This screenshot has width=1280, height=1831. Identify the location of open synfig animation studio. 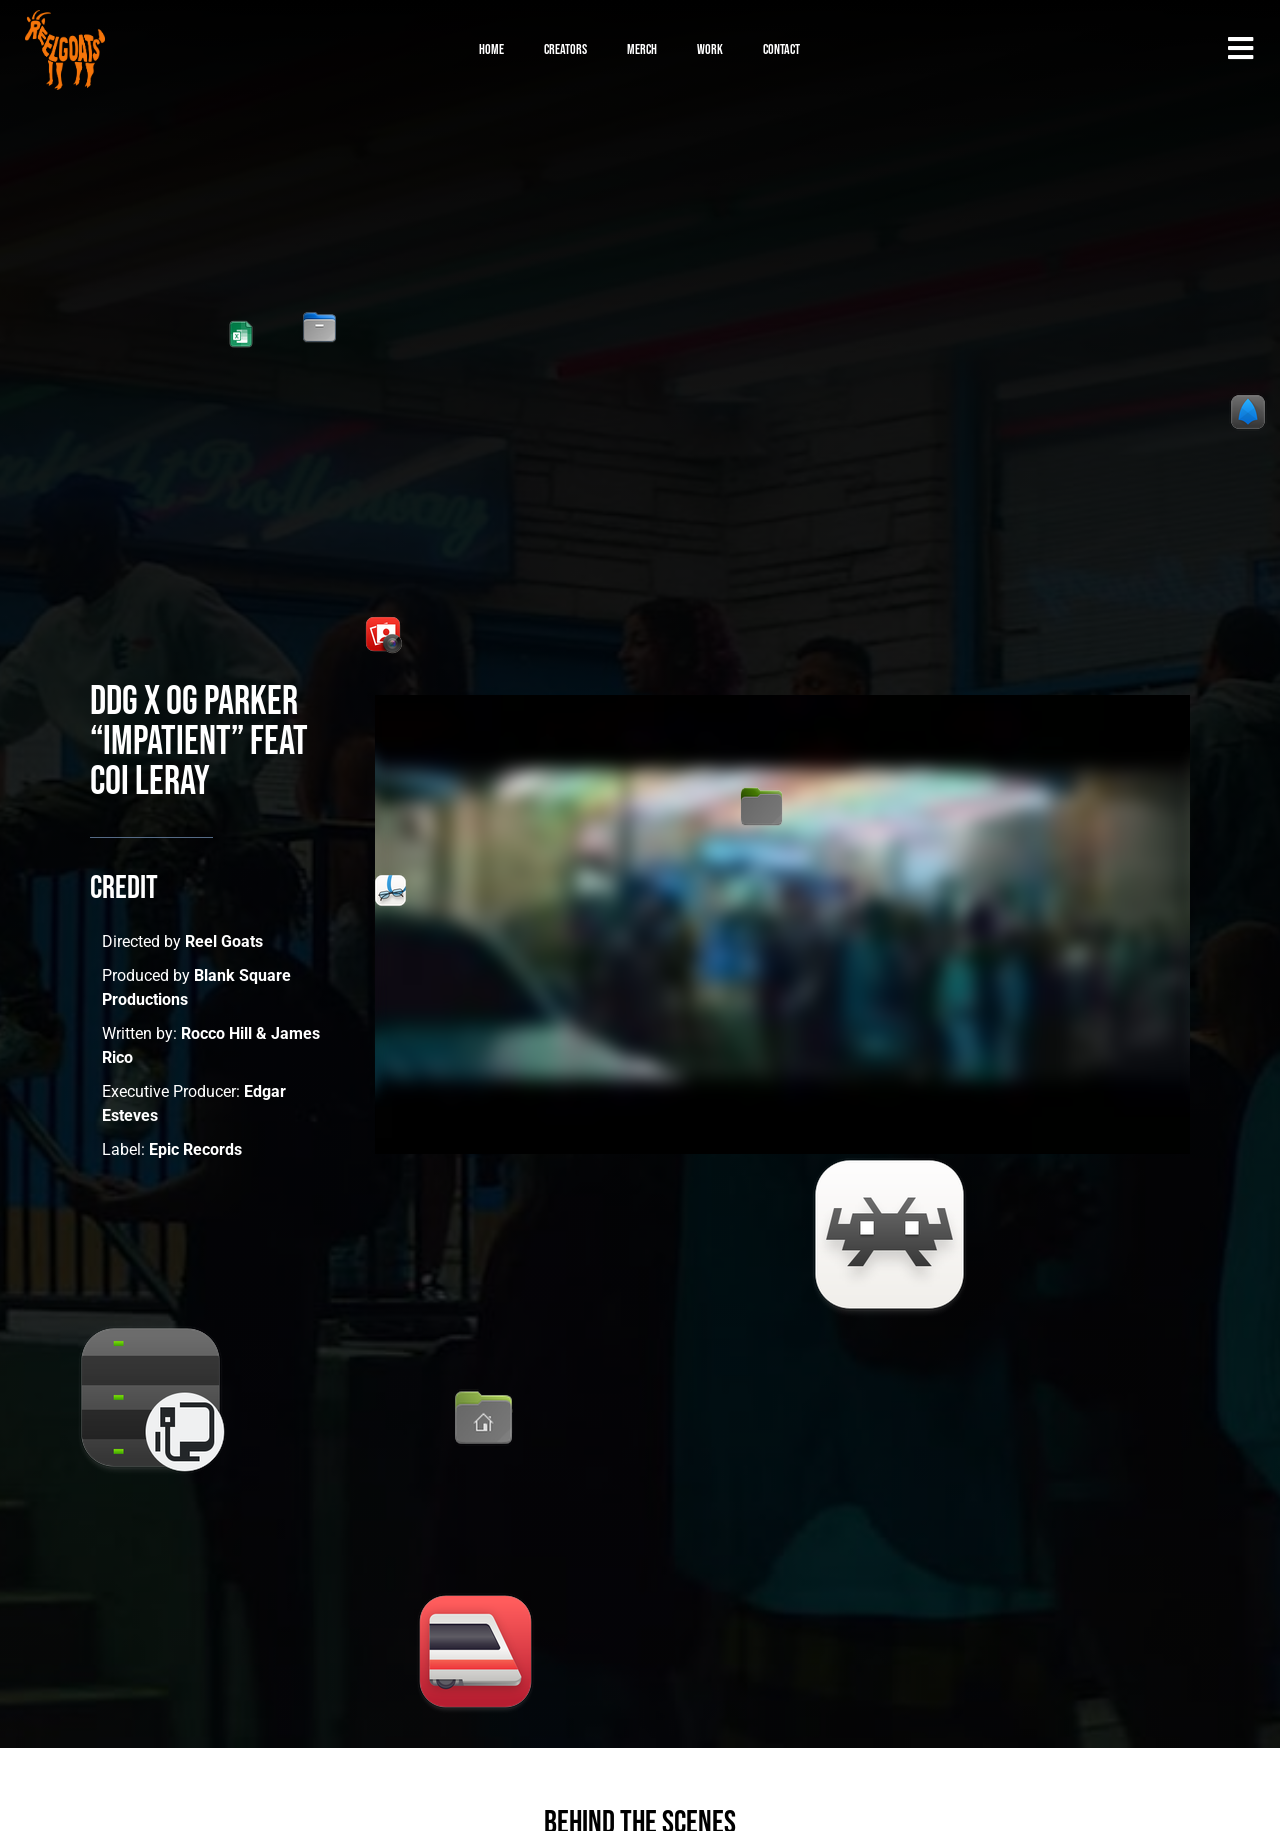
(1248, 412).